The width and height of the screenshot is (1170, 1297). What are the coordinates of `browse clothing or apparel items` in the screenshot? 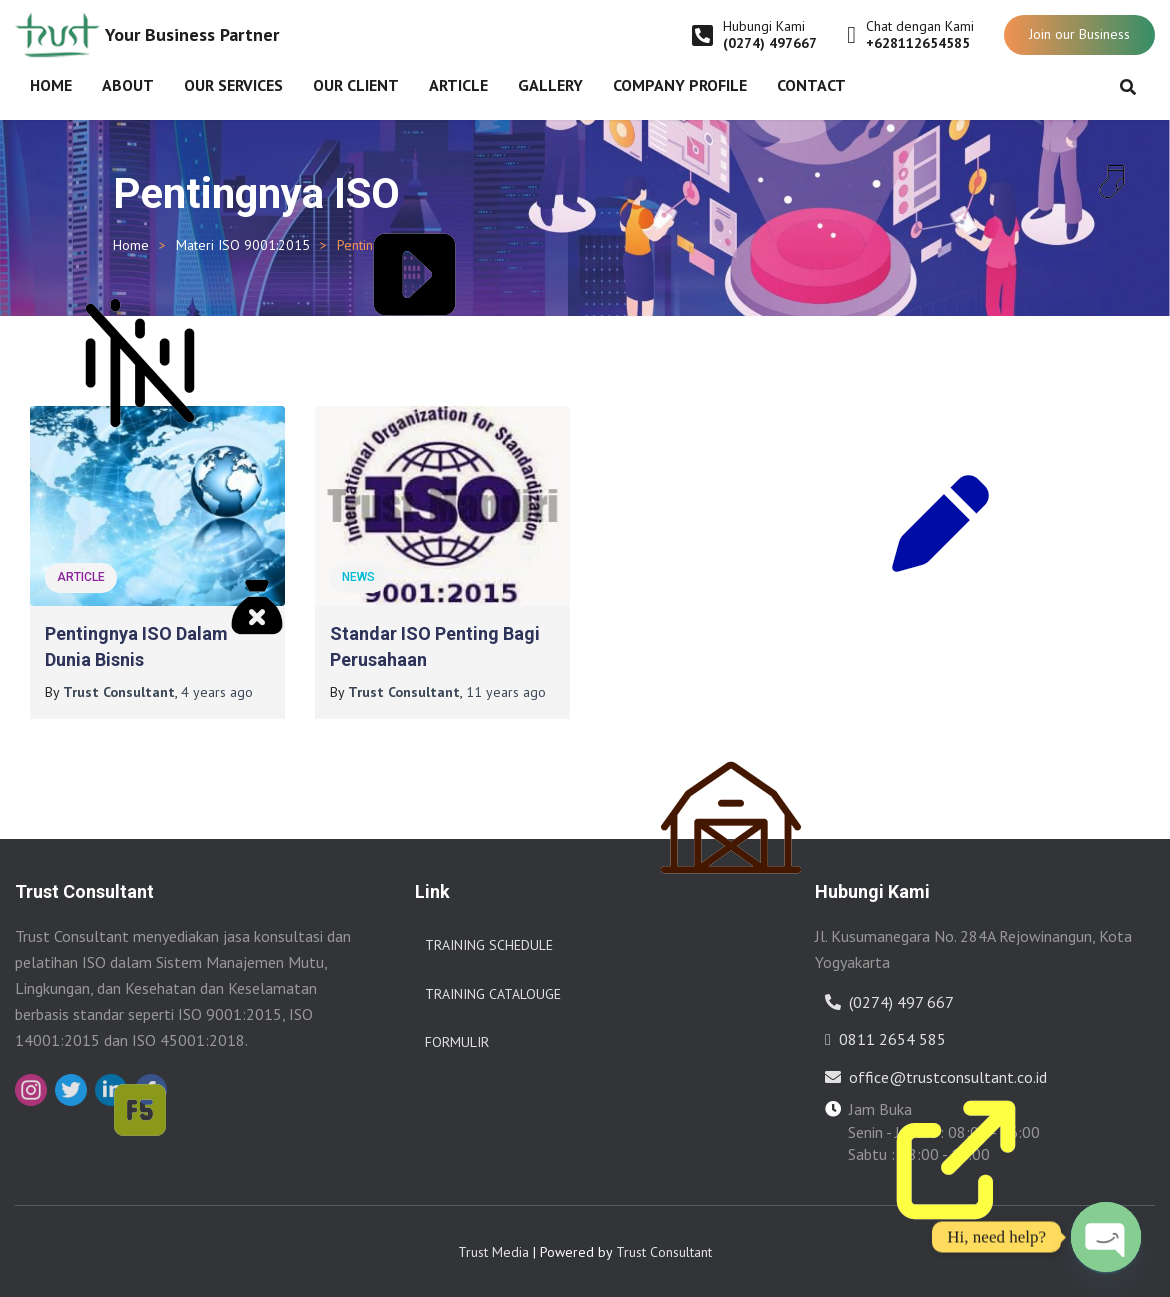 It's located at (1113, 181).